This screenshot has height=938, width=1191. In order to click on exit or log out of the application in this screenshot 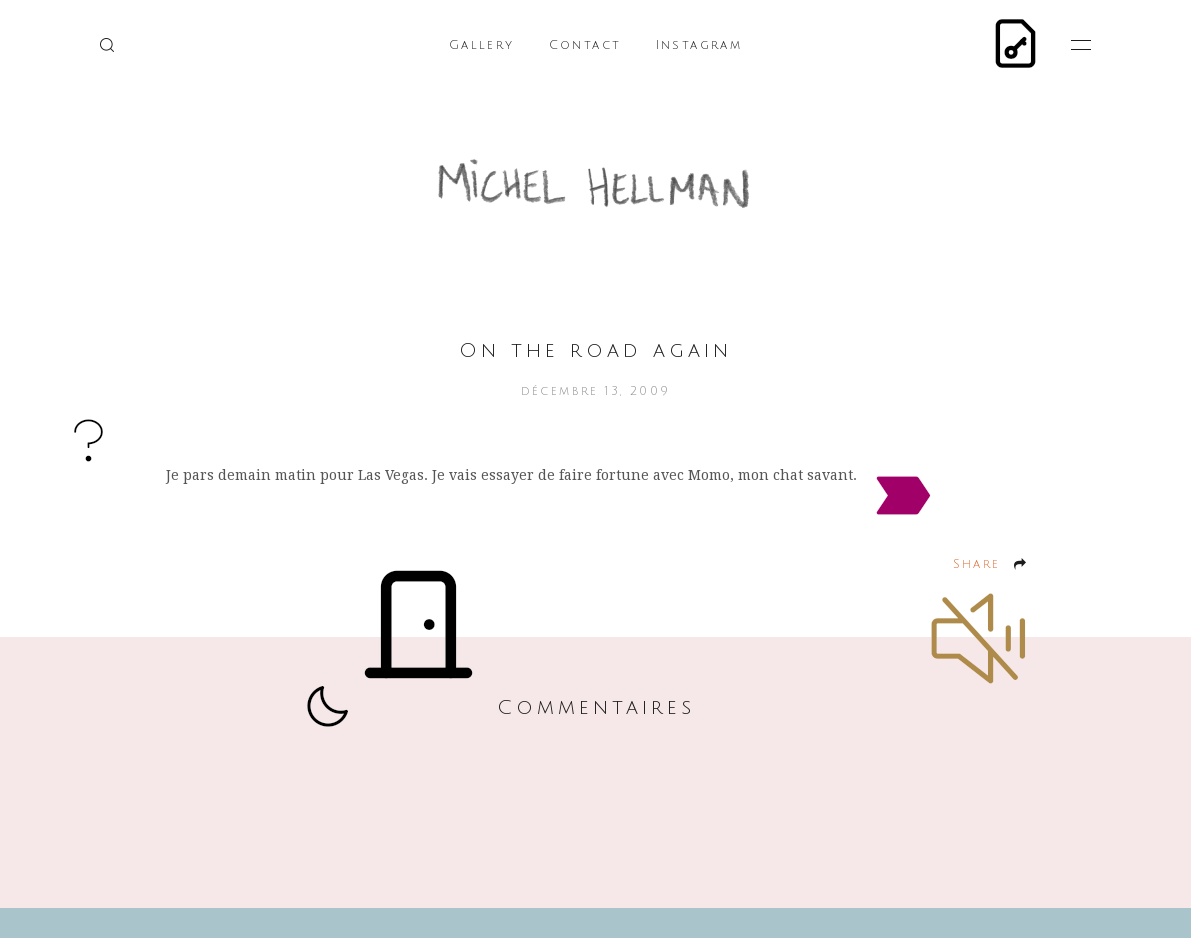, I will do `click(418, 624)`.